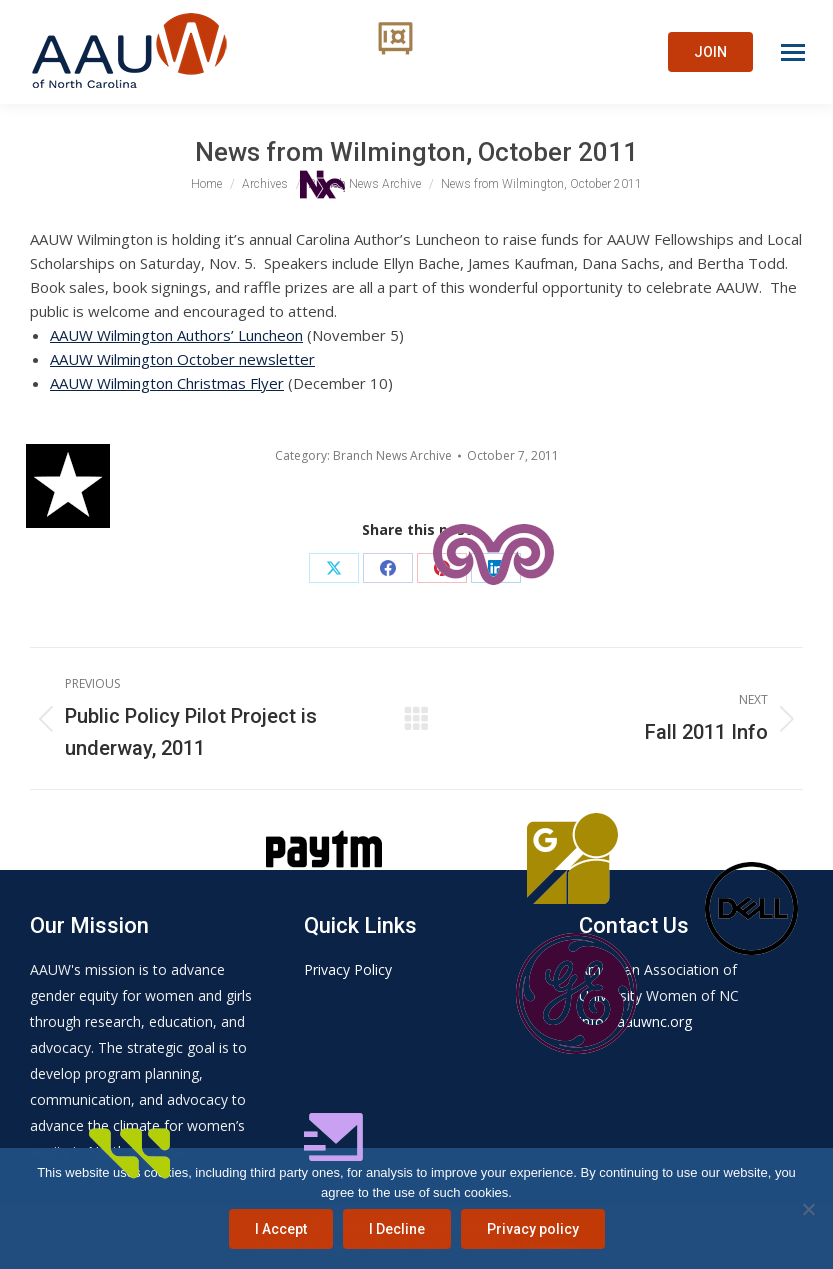  Describe the element at coordinates (324, 849) in the screenshot. I see `open Paytm payment app` at that location.